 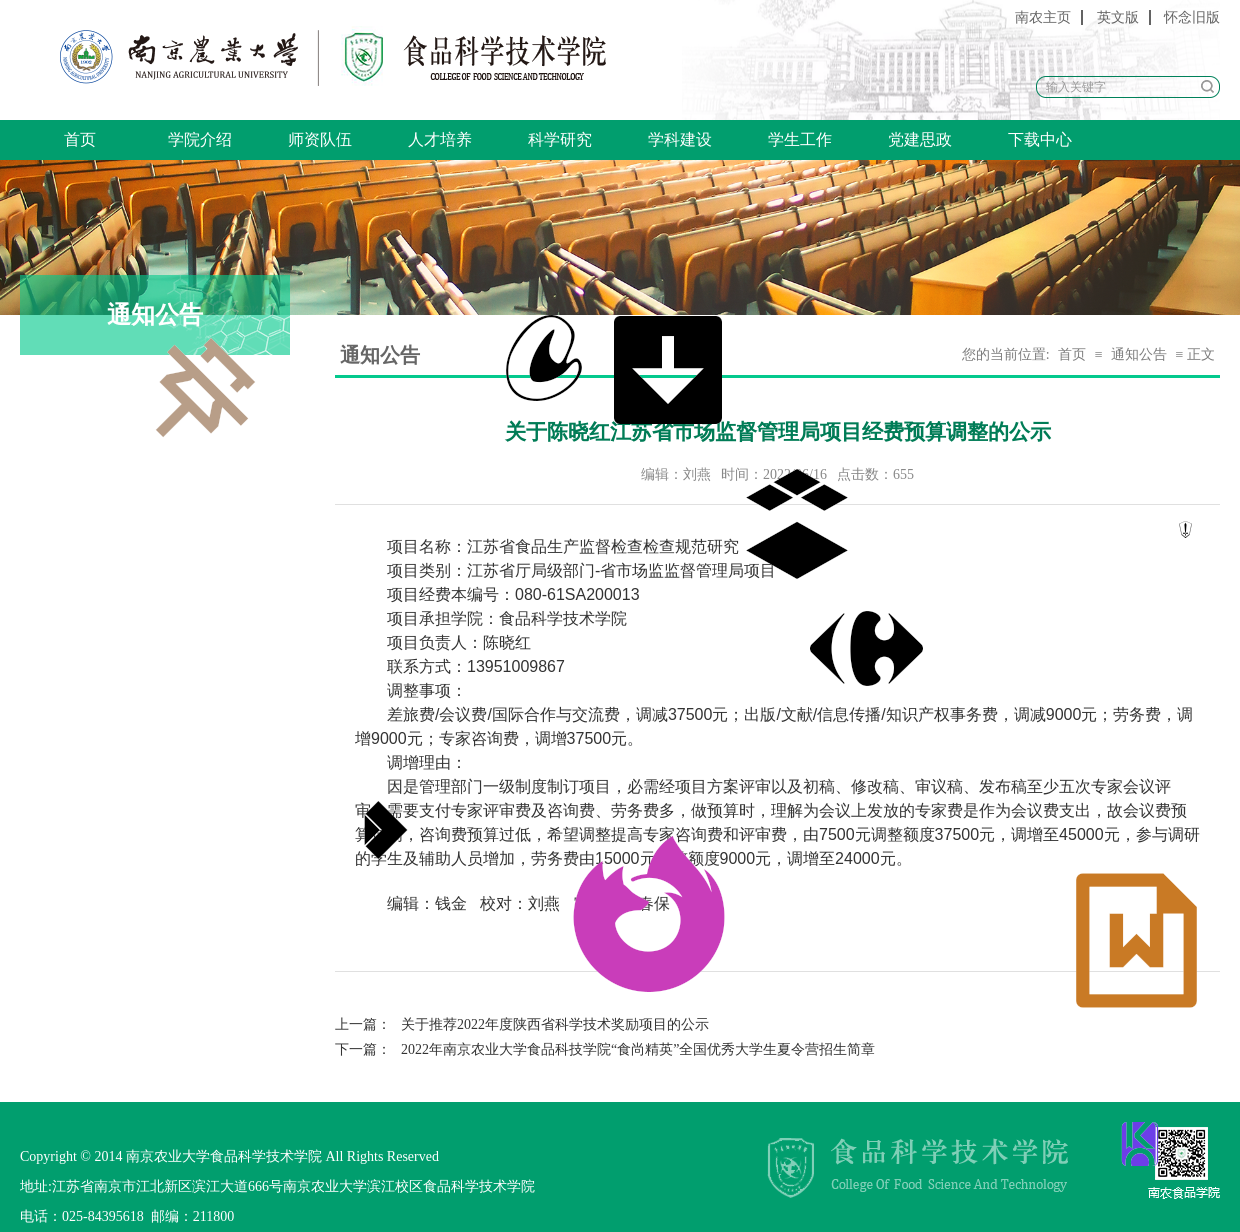 What do you see at coordinates (544, 358) in the screenshot?
I see `crewai logo` at bounding box center [544, 358].